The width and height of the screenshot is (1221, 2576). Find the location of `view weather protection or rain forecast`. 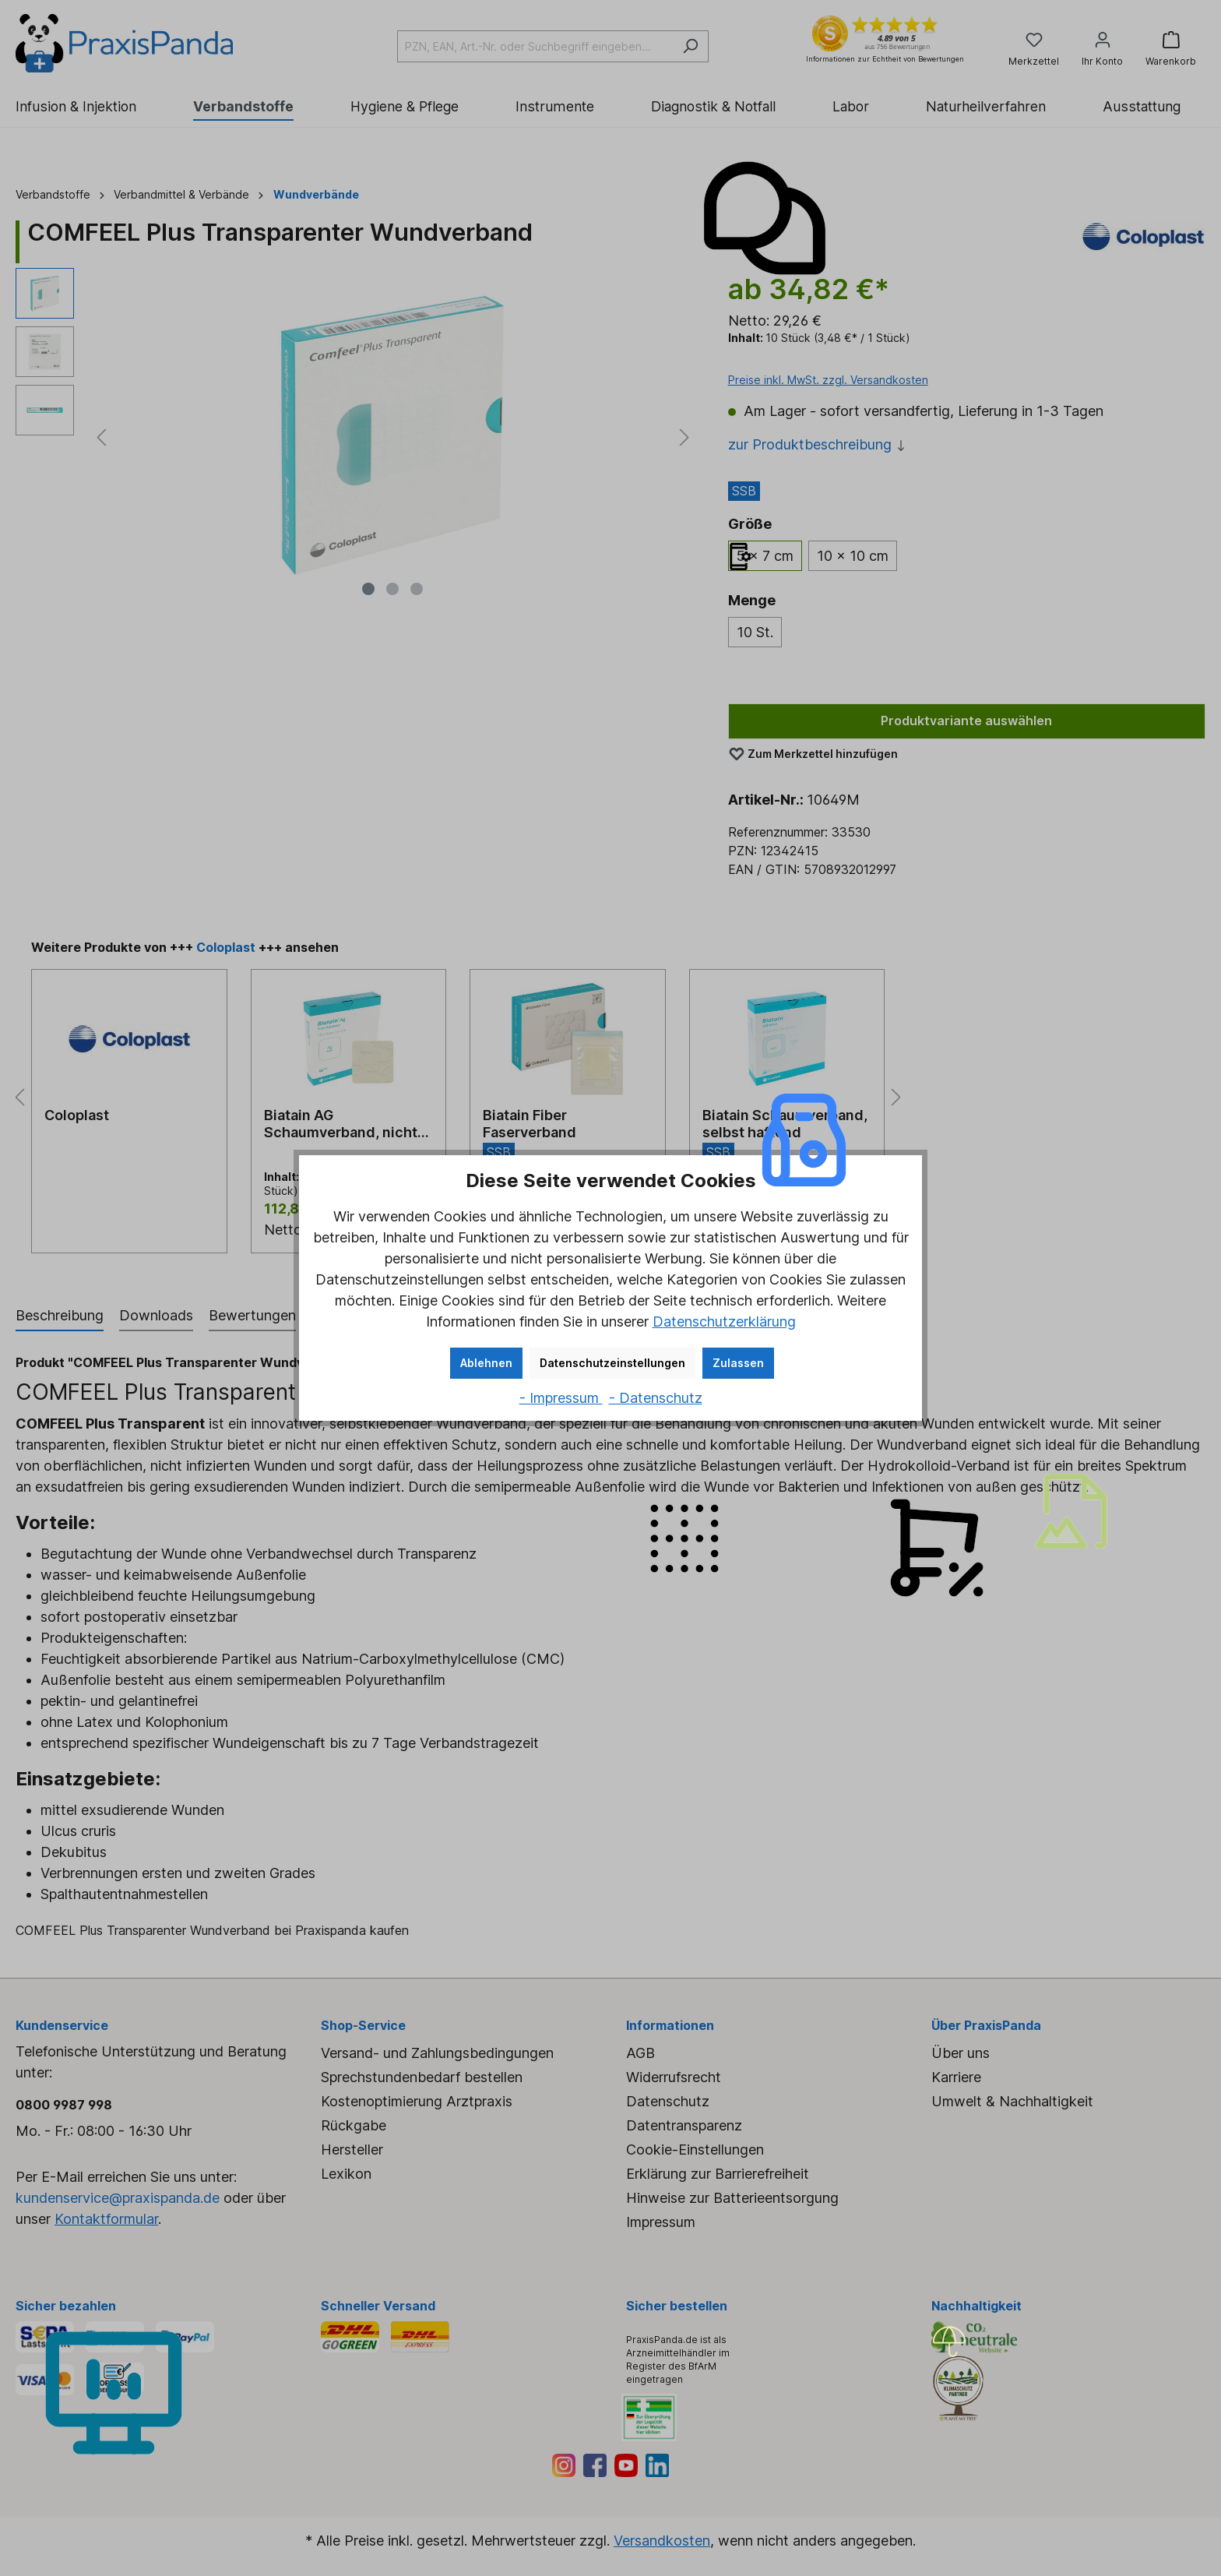

view weather protection or rain forecast is located at coordinates (949, 2342).